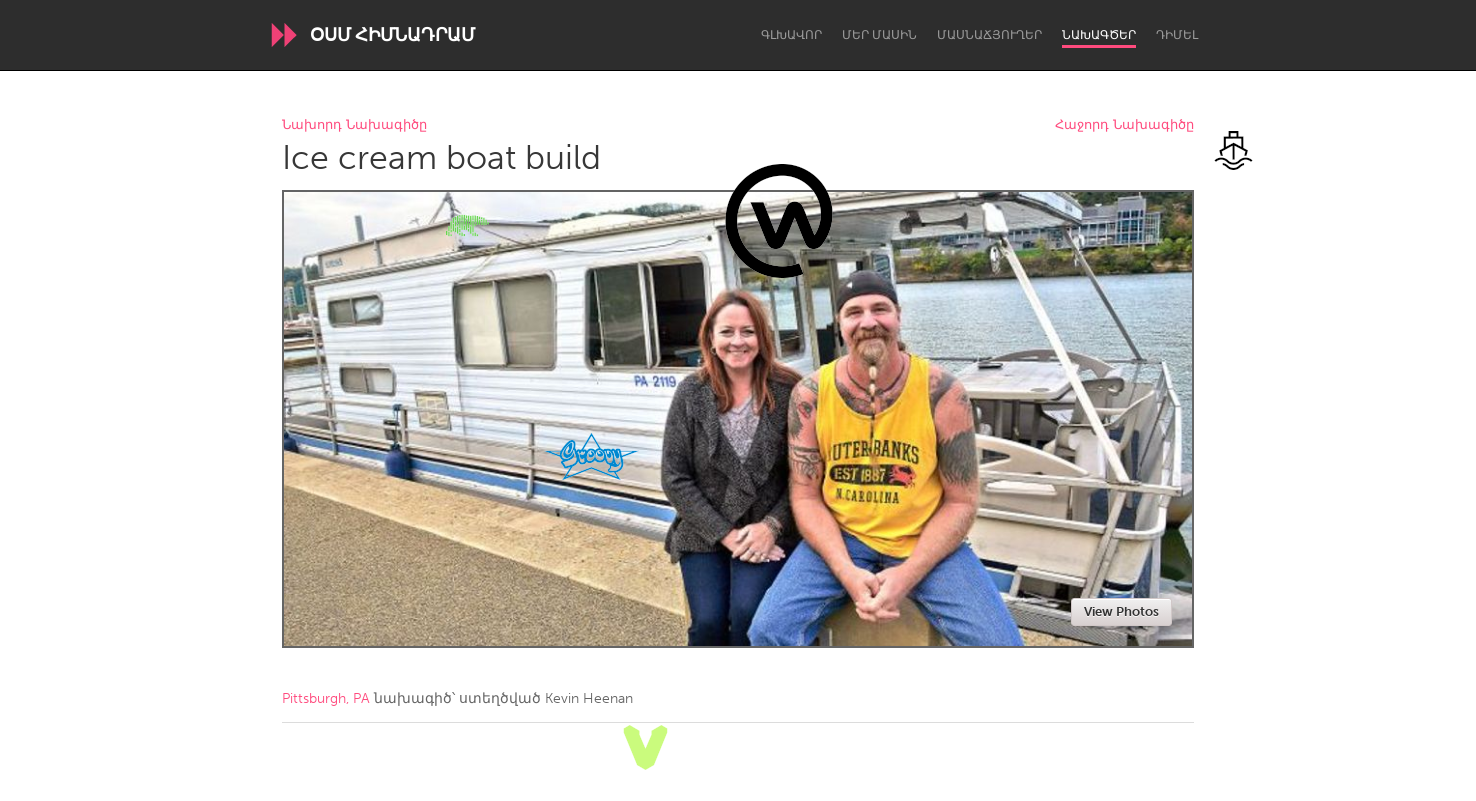 The height and width of the screenshot is (801, 1476). What do you see at coordinates (779, 221) in the screenshot?
I see `open Workplace by Meta` at bounding box center [779, 221].